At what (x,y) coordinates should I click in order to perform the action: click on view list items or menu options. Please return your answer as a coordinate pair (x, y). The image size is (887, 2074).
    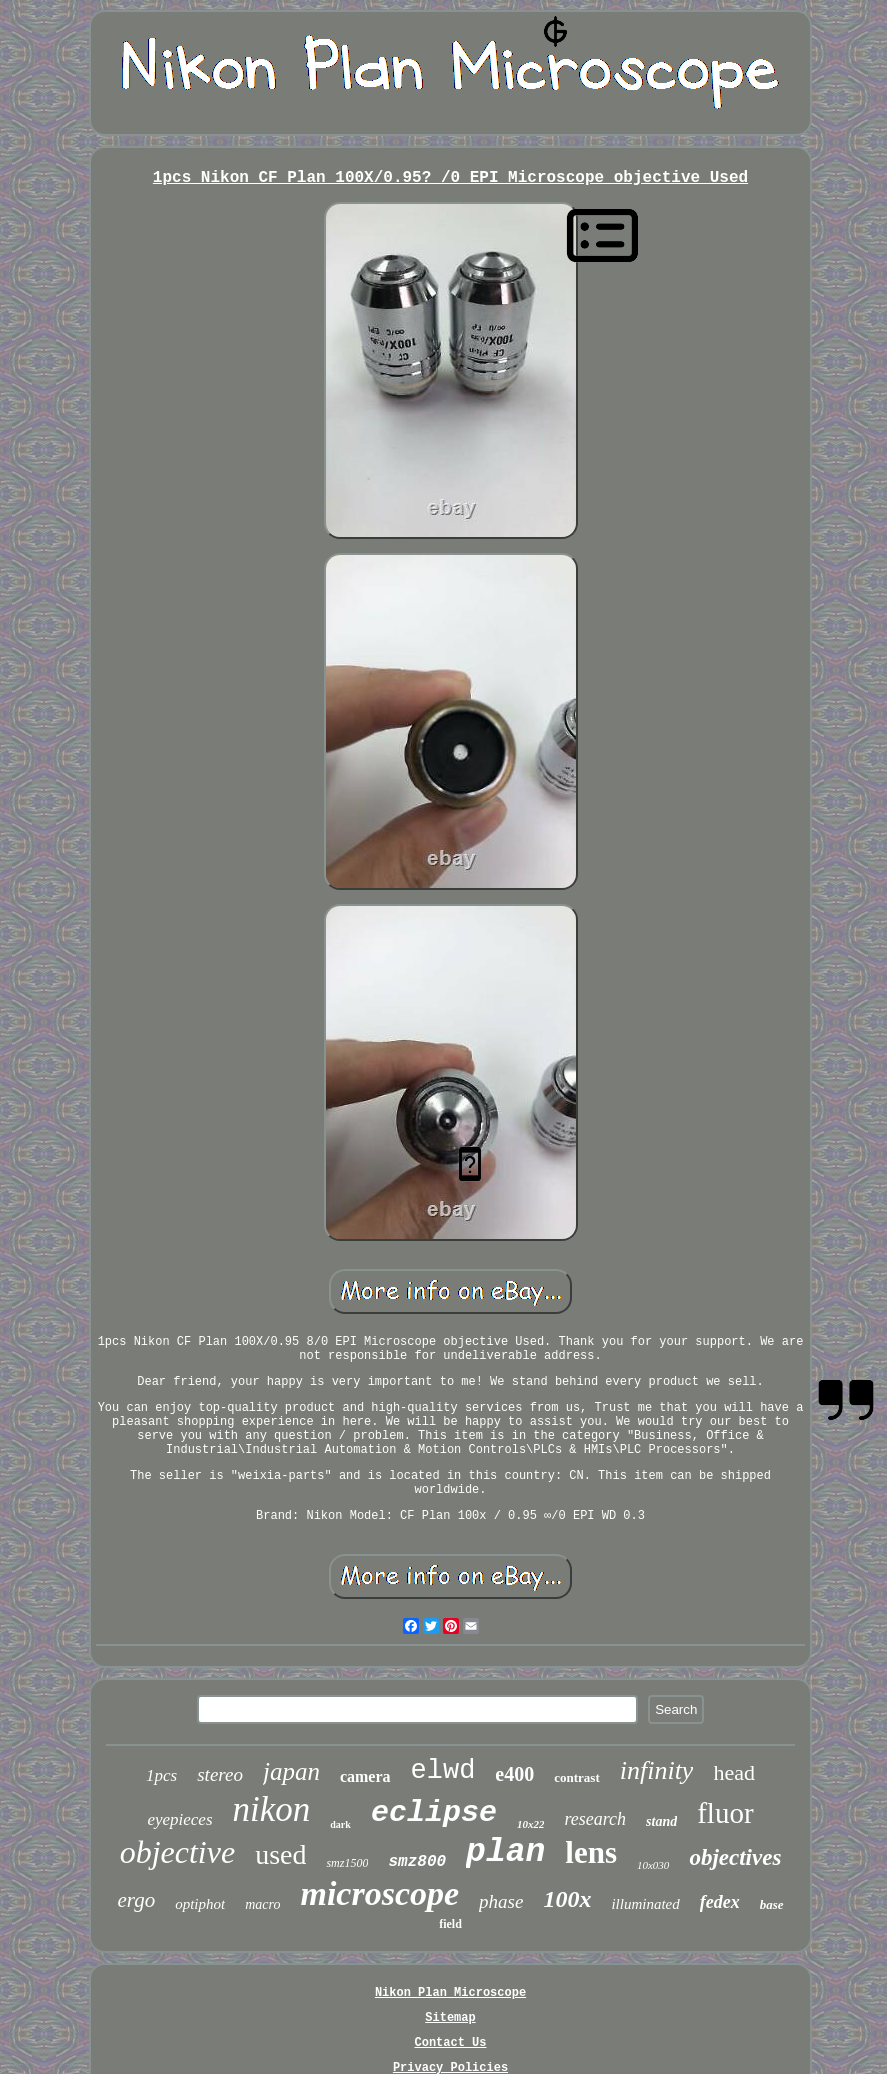
    Looking at the image, I should click on (602, 235).